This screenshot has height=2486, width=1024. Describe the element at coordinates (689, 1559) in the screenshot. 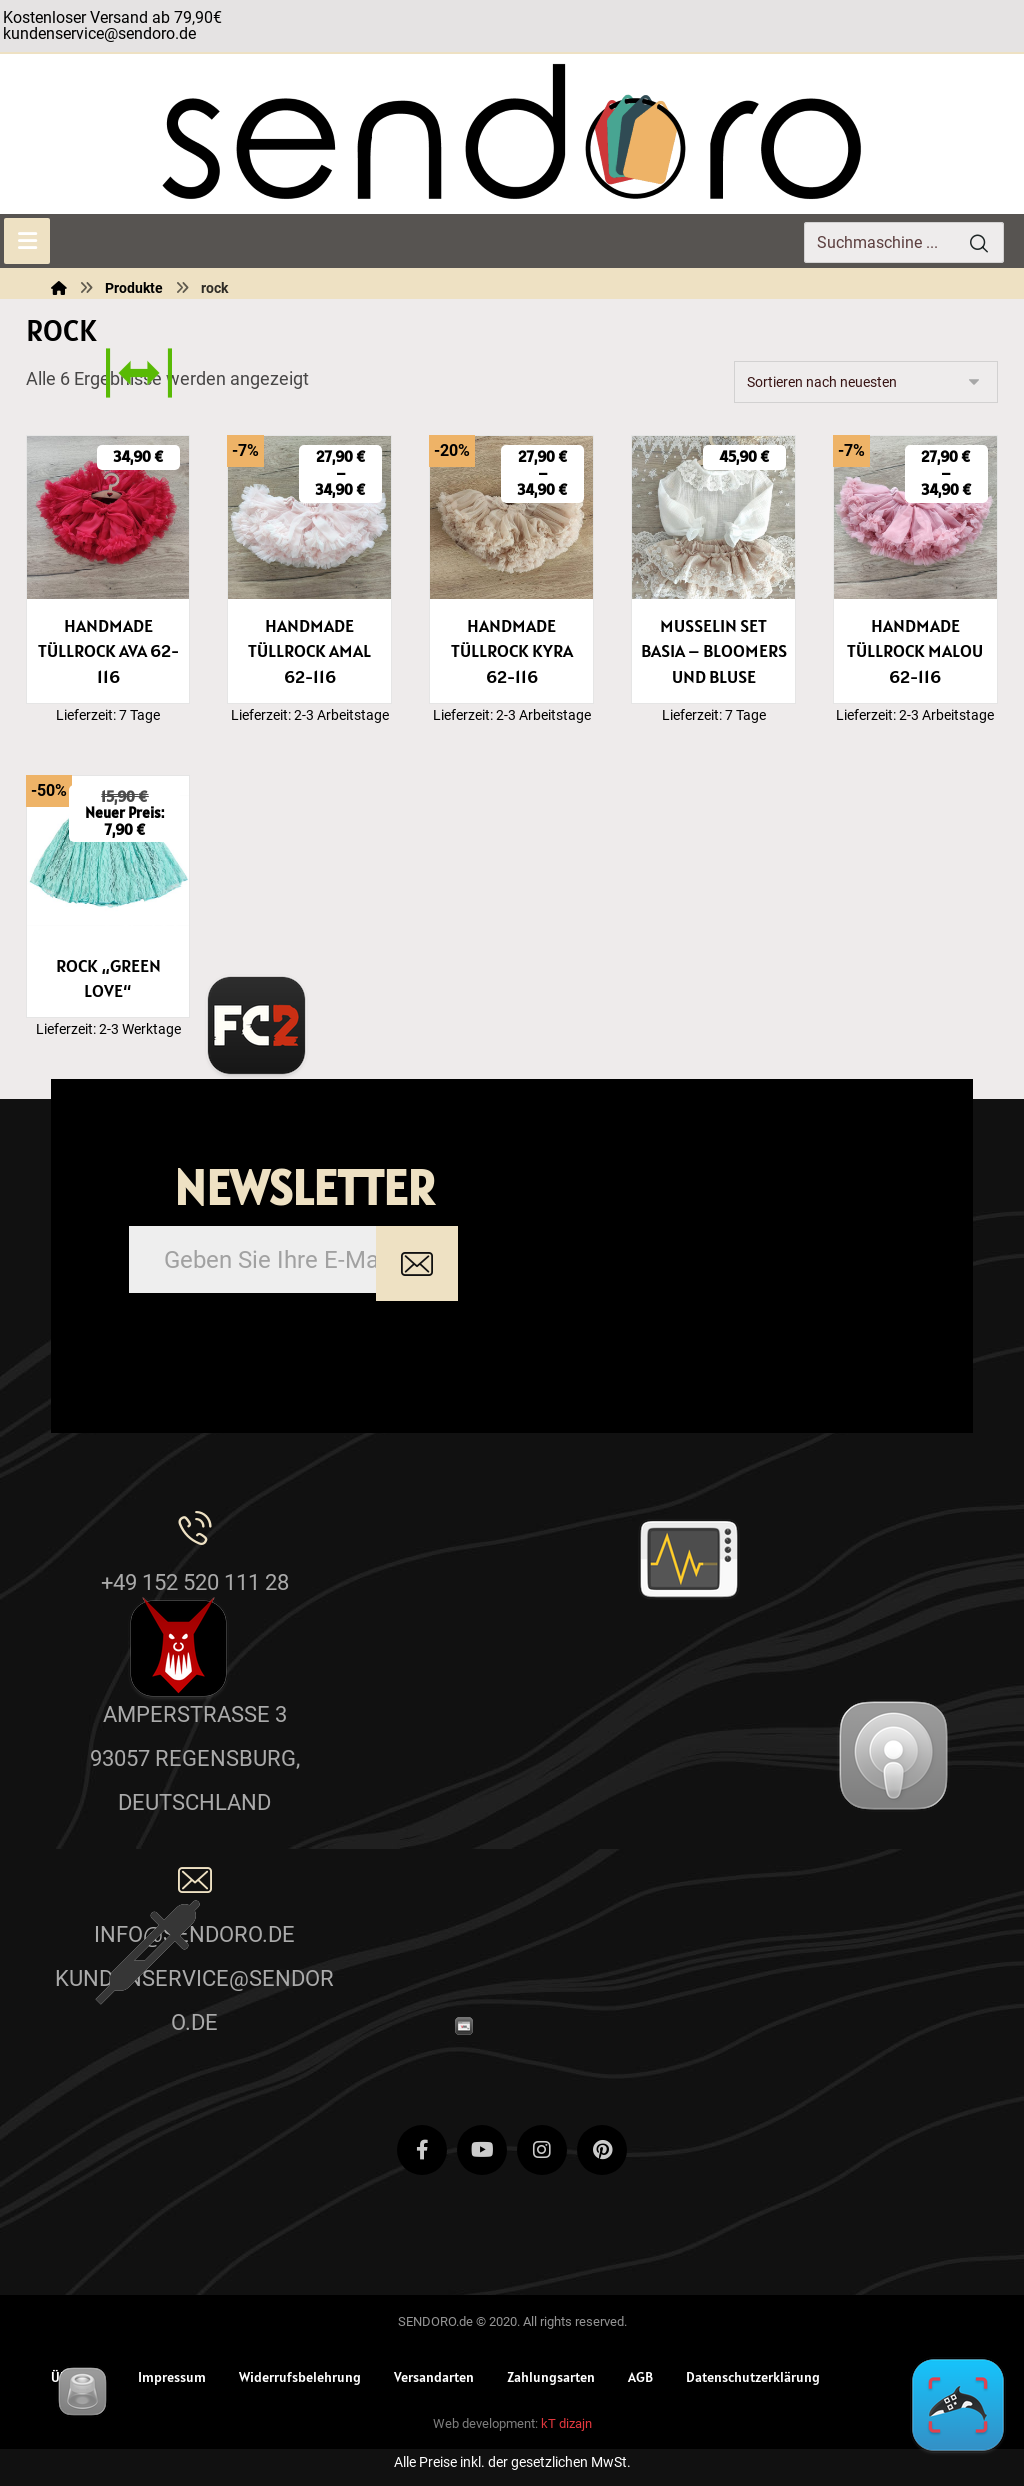

I see `open system monitor to view resource usage` at that location.